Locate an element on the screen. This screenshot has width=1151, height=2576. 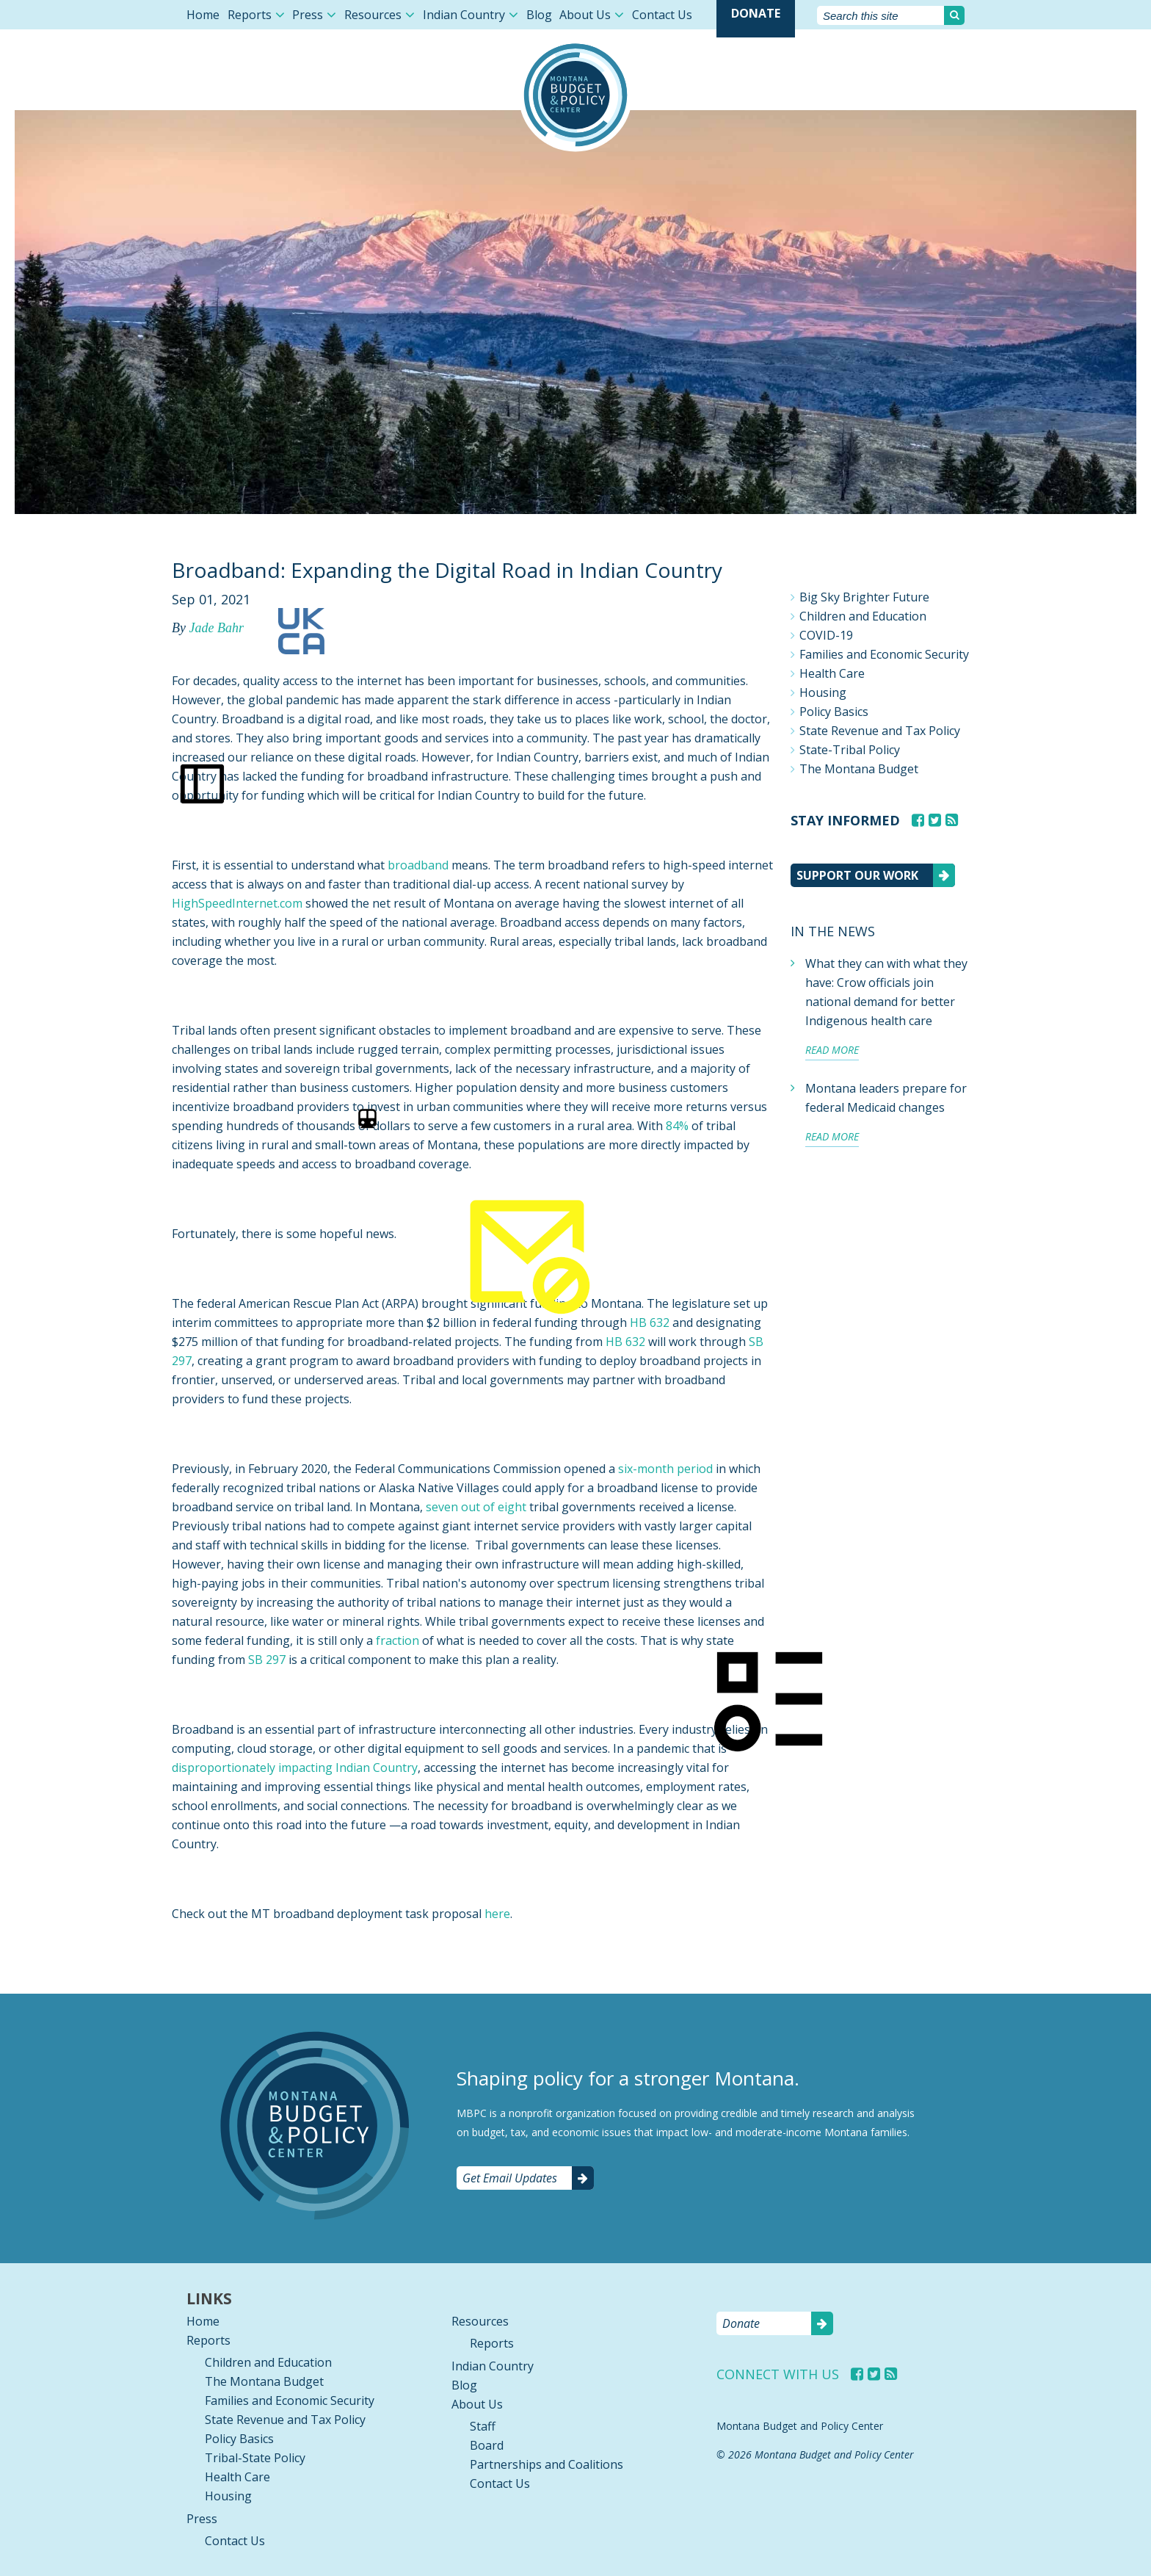
toggle the sidebar panel is located at coordinates (202, 784).